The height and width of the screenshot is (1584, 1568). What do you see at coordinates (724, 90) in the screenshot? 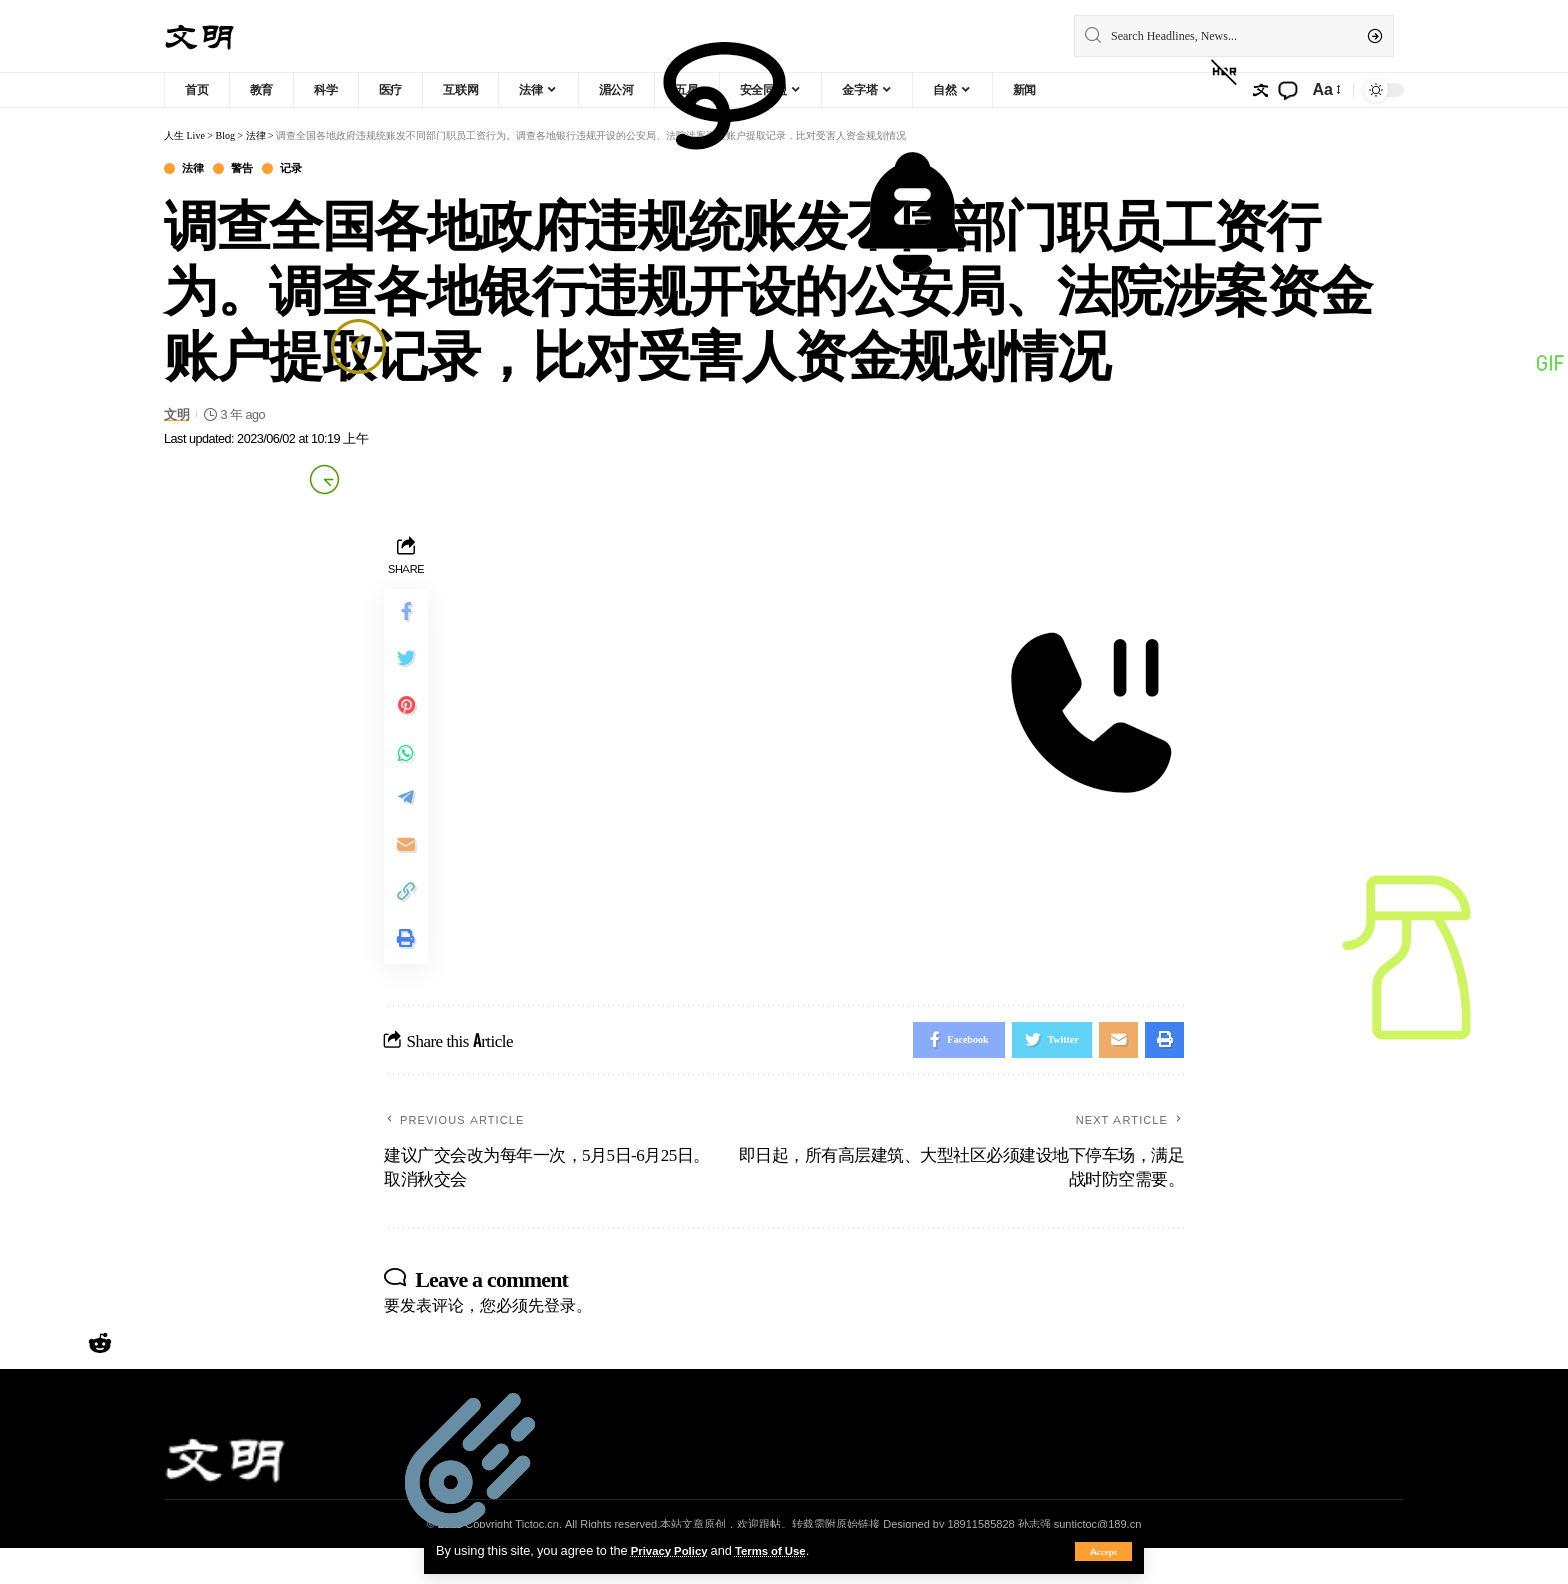
I see `freehand selection tool` at bounding box center [724, 90].